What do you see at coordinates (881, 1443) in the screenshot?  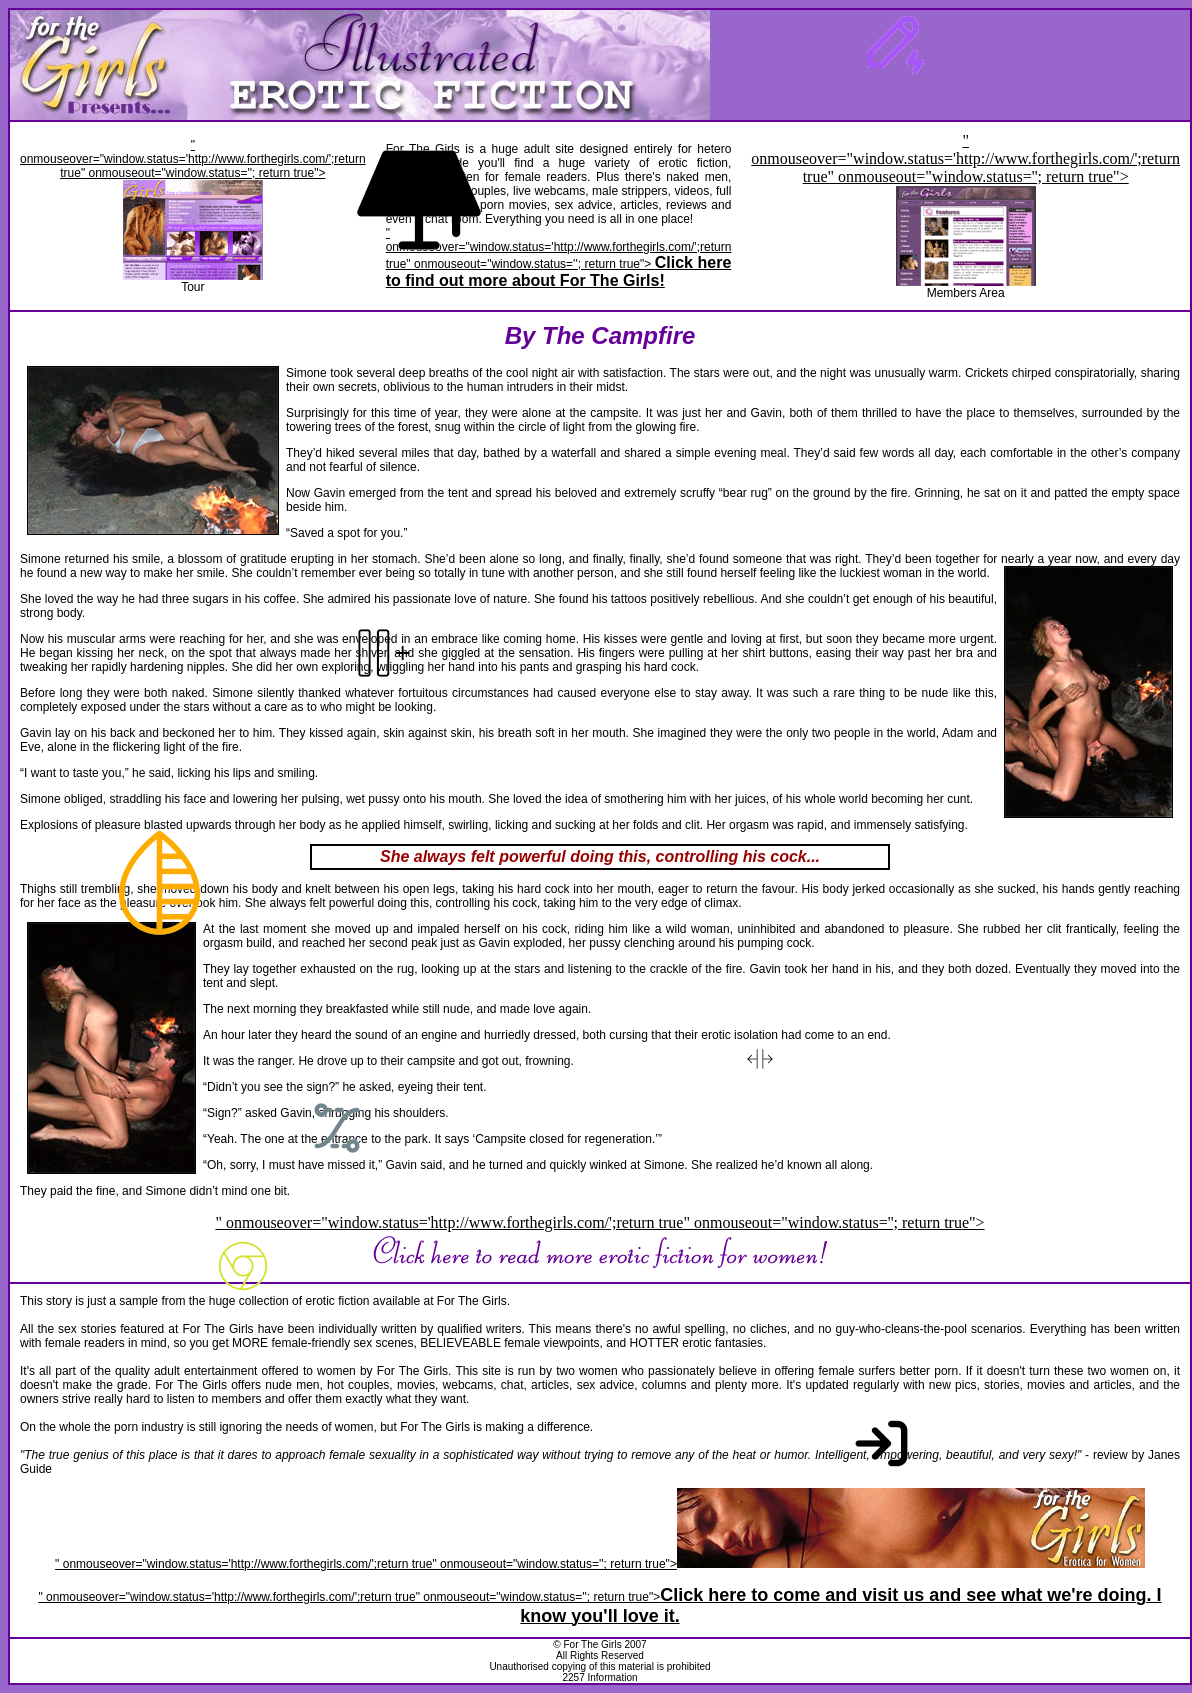 I see `log in to your account` at bounding box center [881, 1443].